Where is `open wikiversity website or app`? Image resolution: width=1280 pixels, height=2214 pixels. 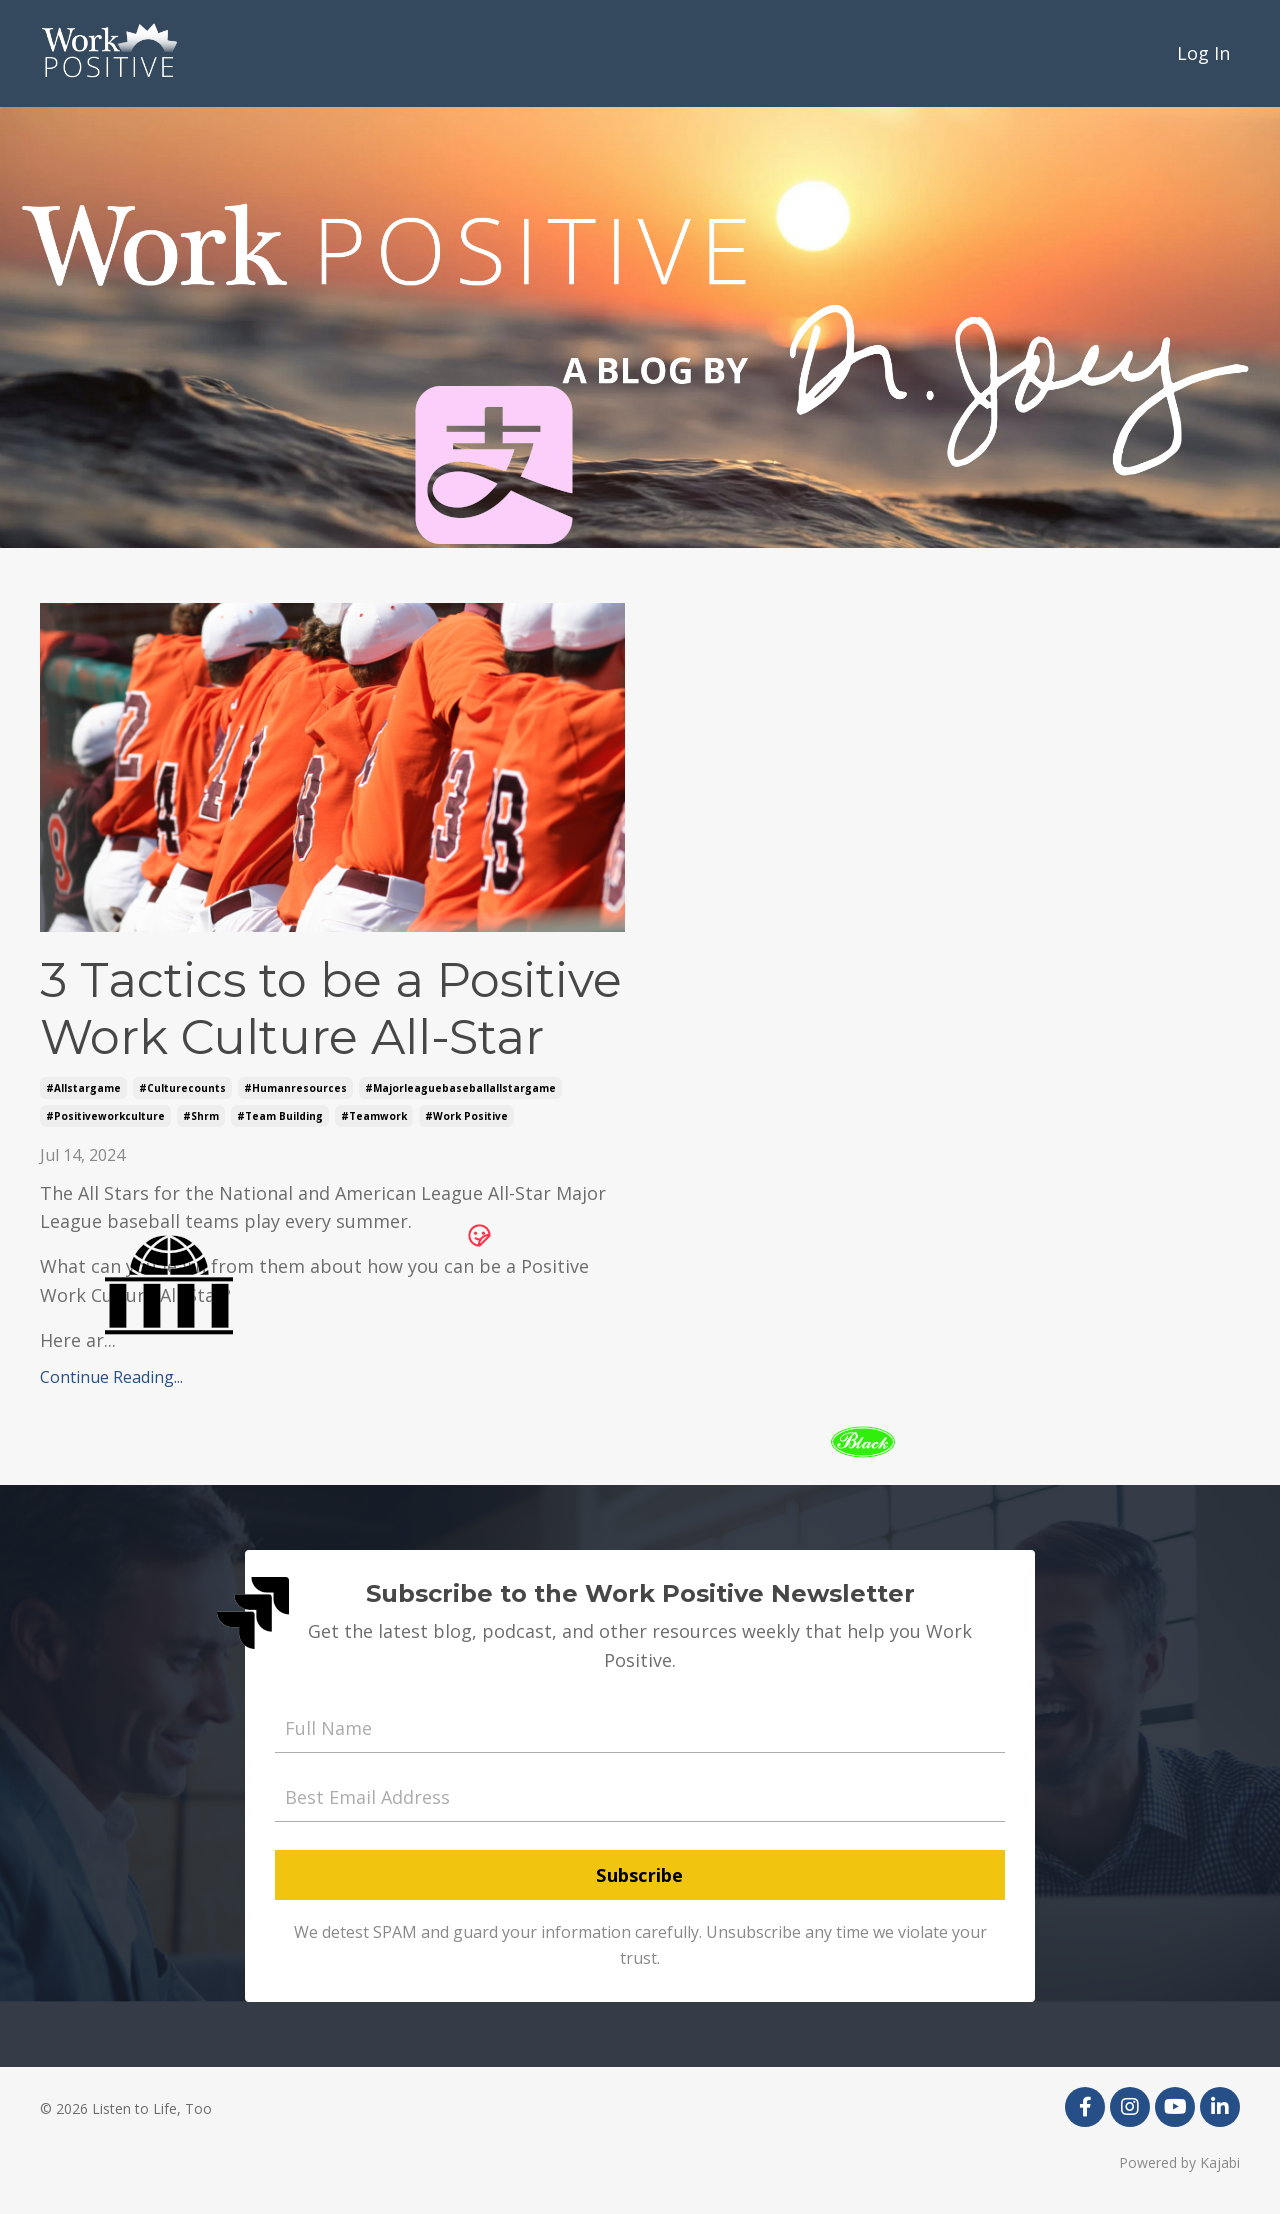
open wikiversity website or app is located at coordinates (169, 1285).